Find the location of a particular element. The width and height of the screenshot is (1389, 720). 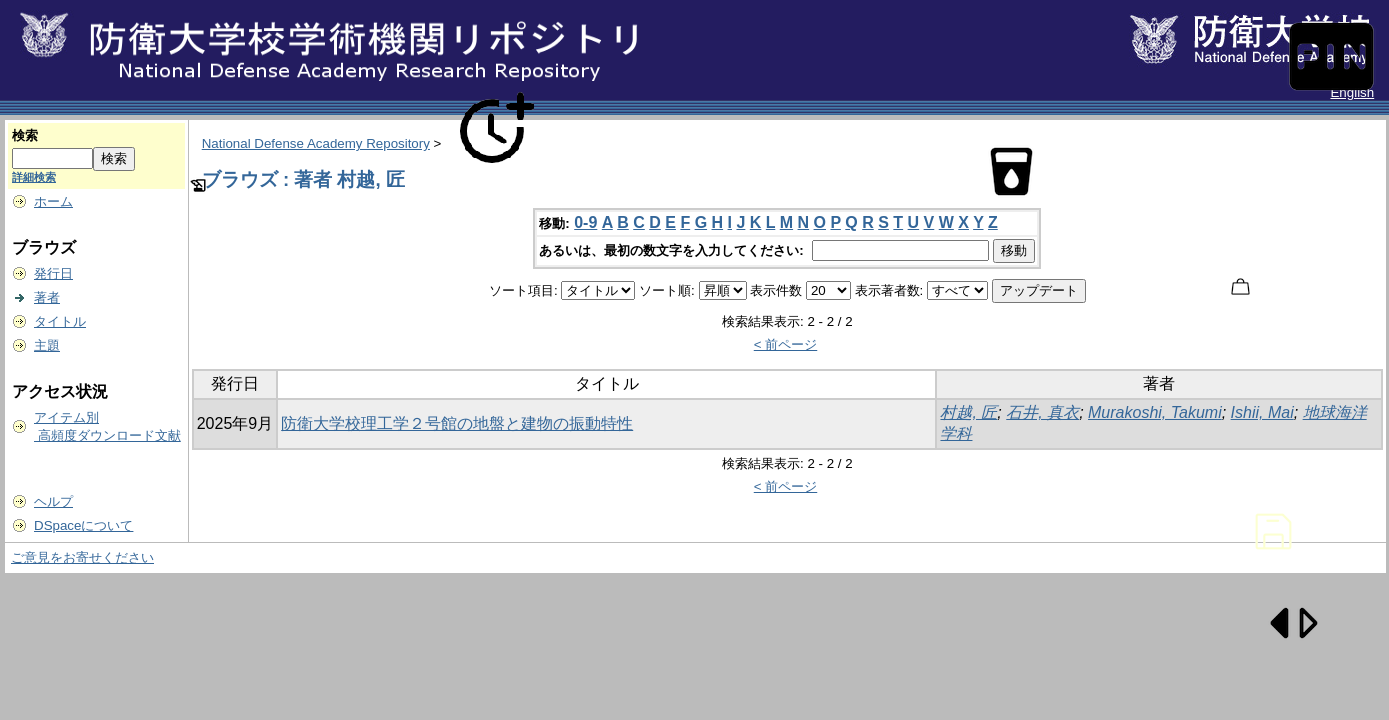

indicates PIN authentication required is located at coordinates (1331, 56).